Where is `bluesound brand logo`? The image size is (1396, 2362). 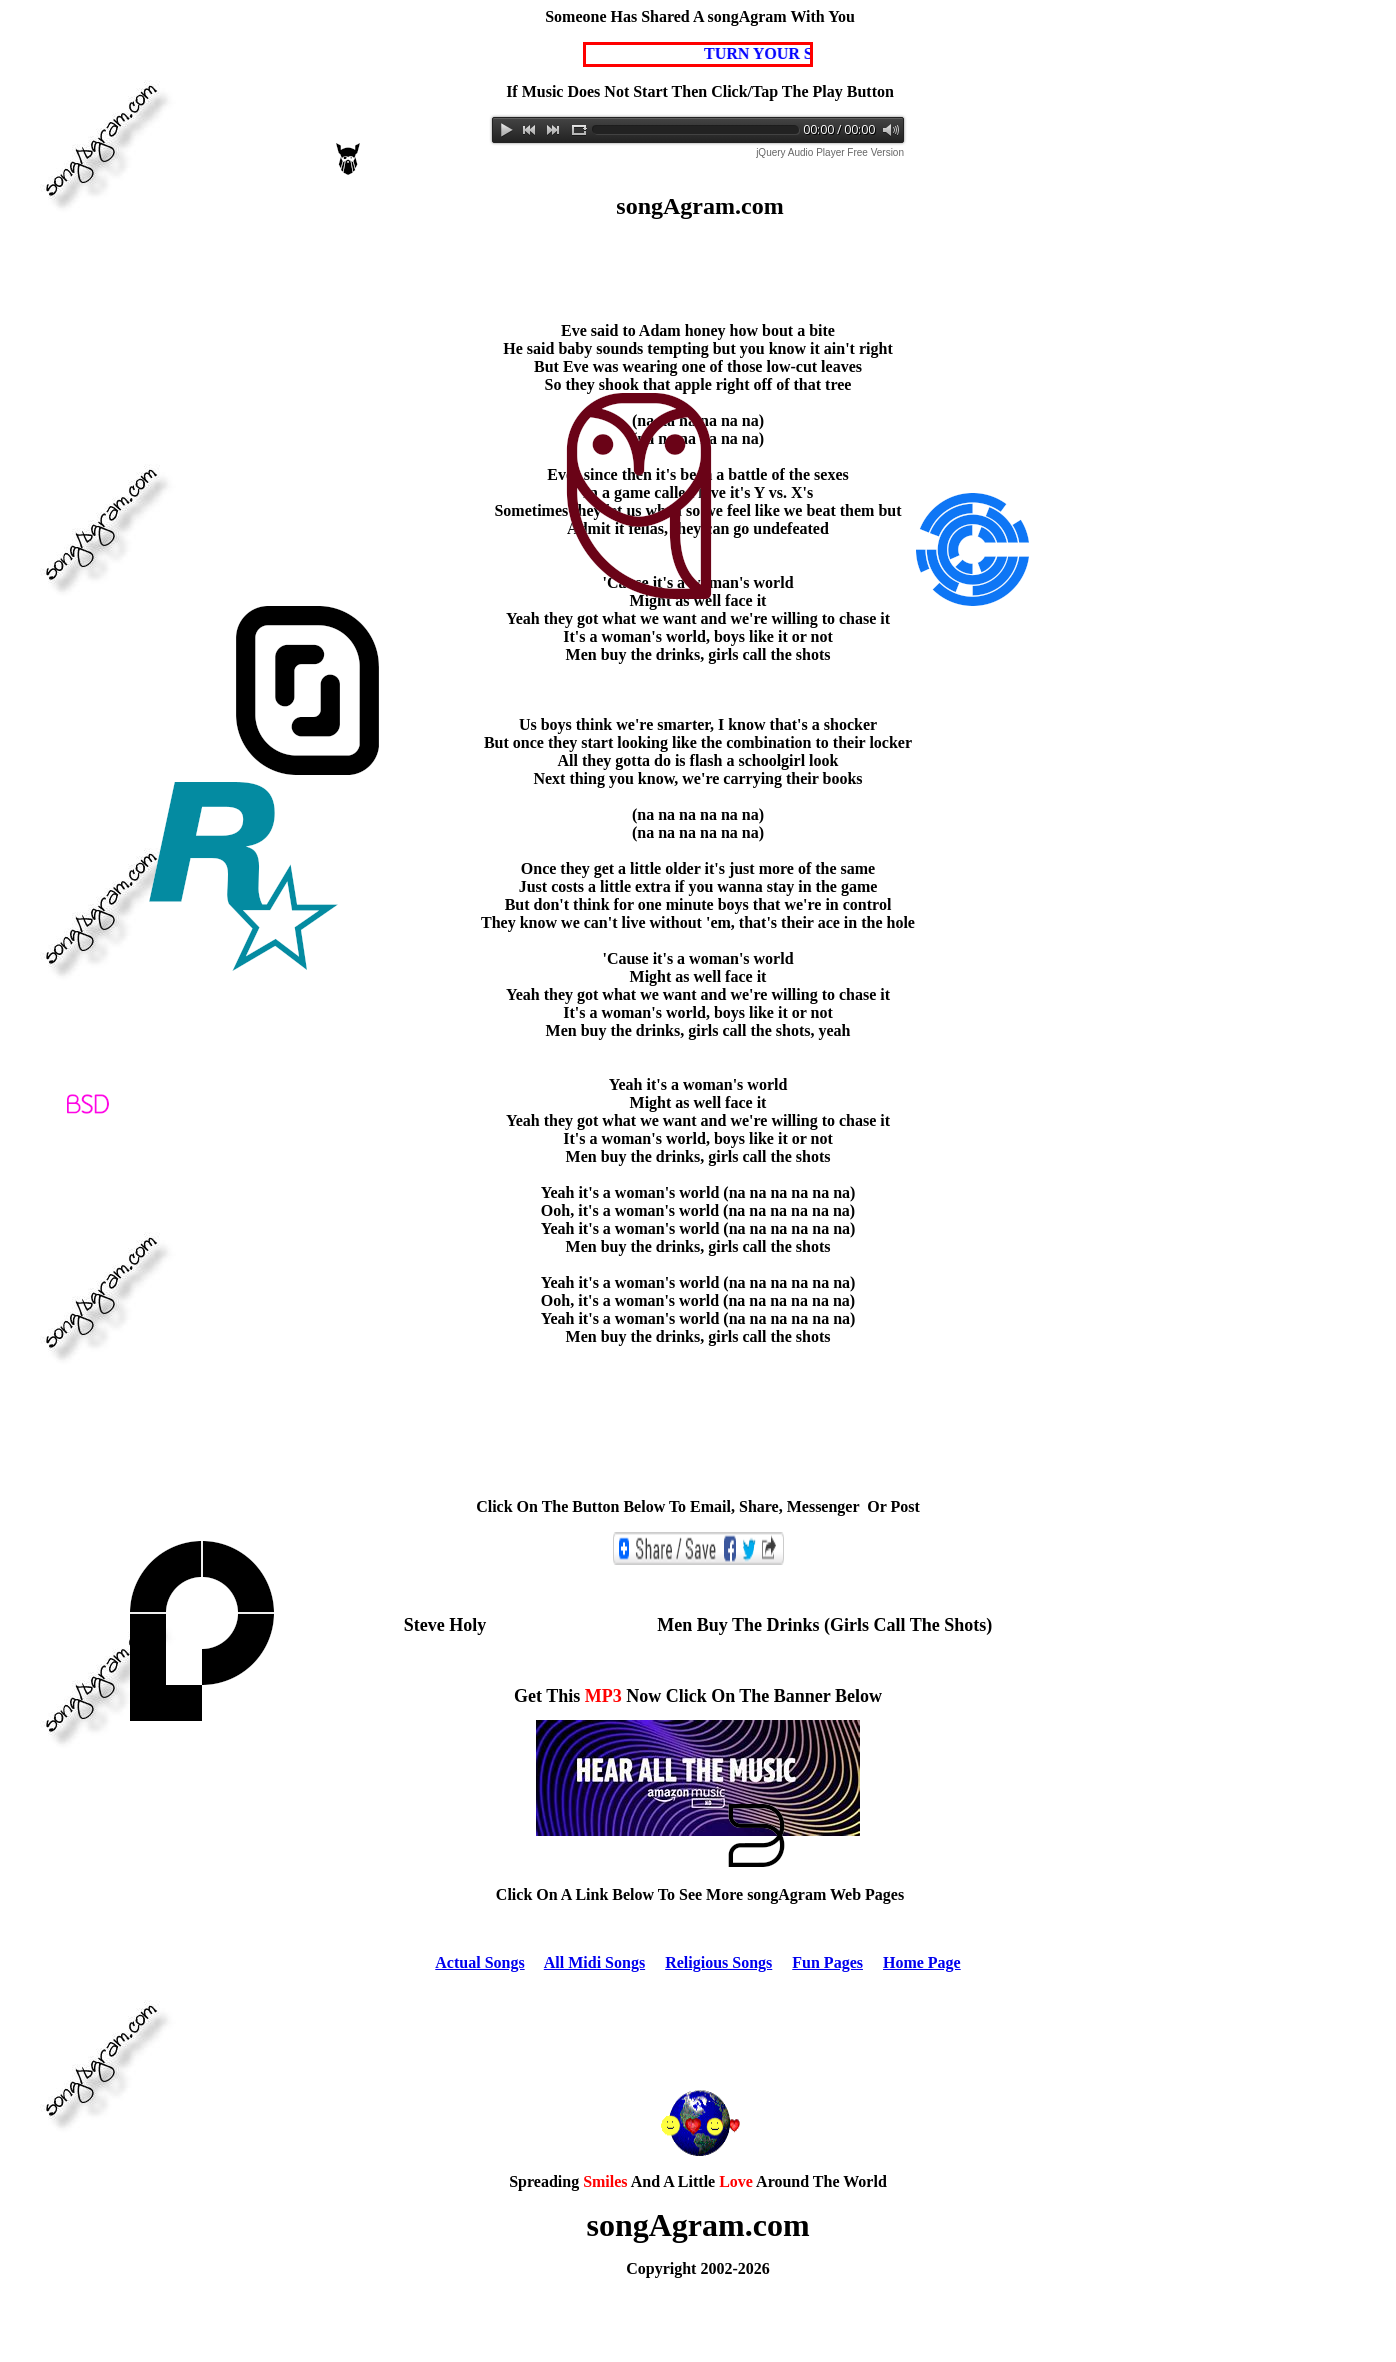 bluesound brand logo is located at coordinates (756, 1835).